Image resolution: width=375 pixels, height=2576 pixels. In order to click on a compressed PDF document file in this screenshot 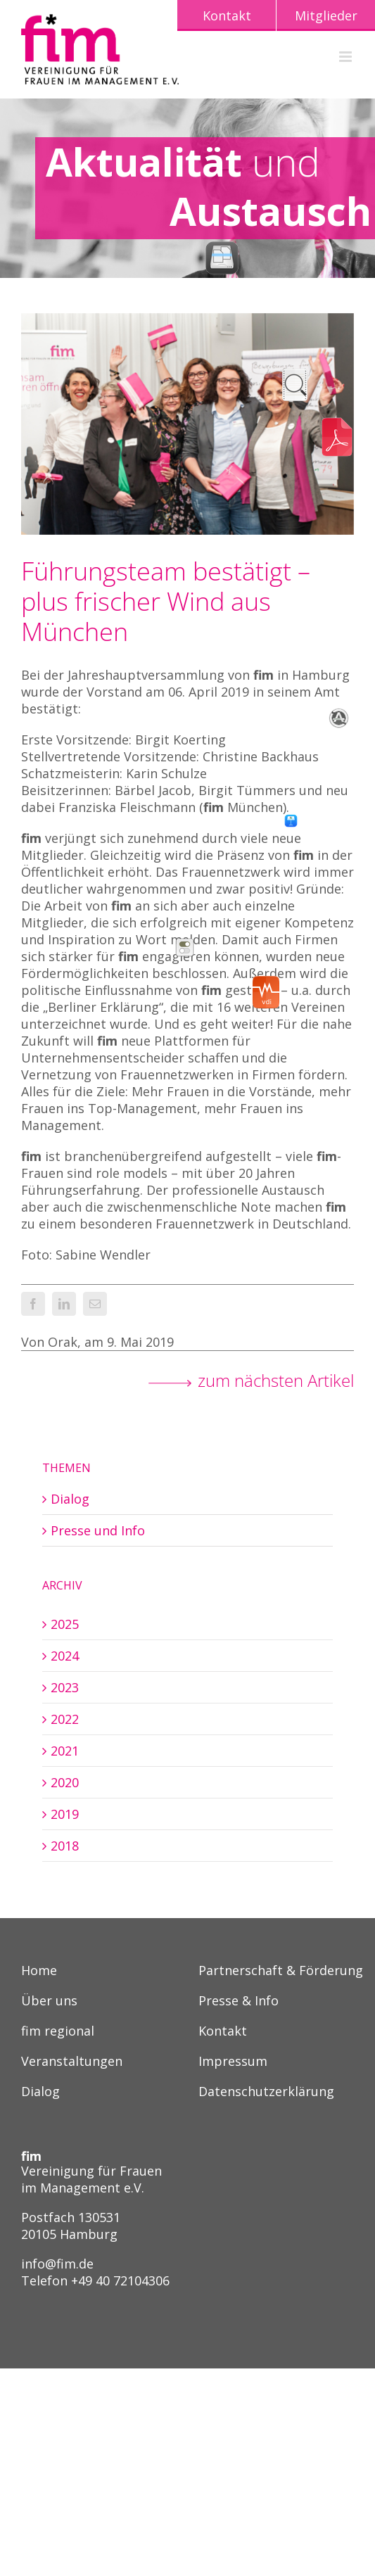, I will do `click(337, 437)`.